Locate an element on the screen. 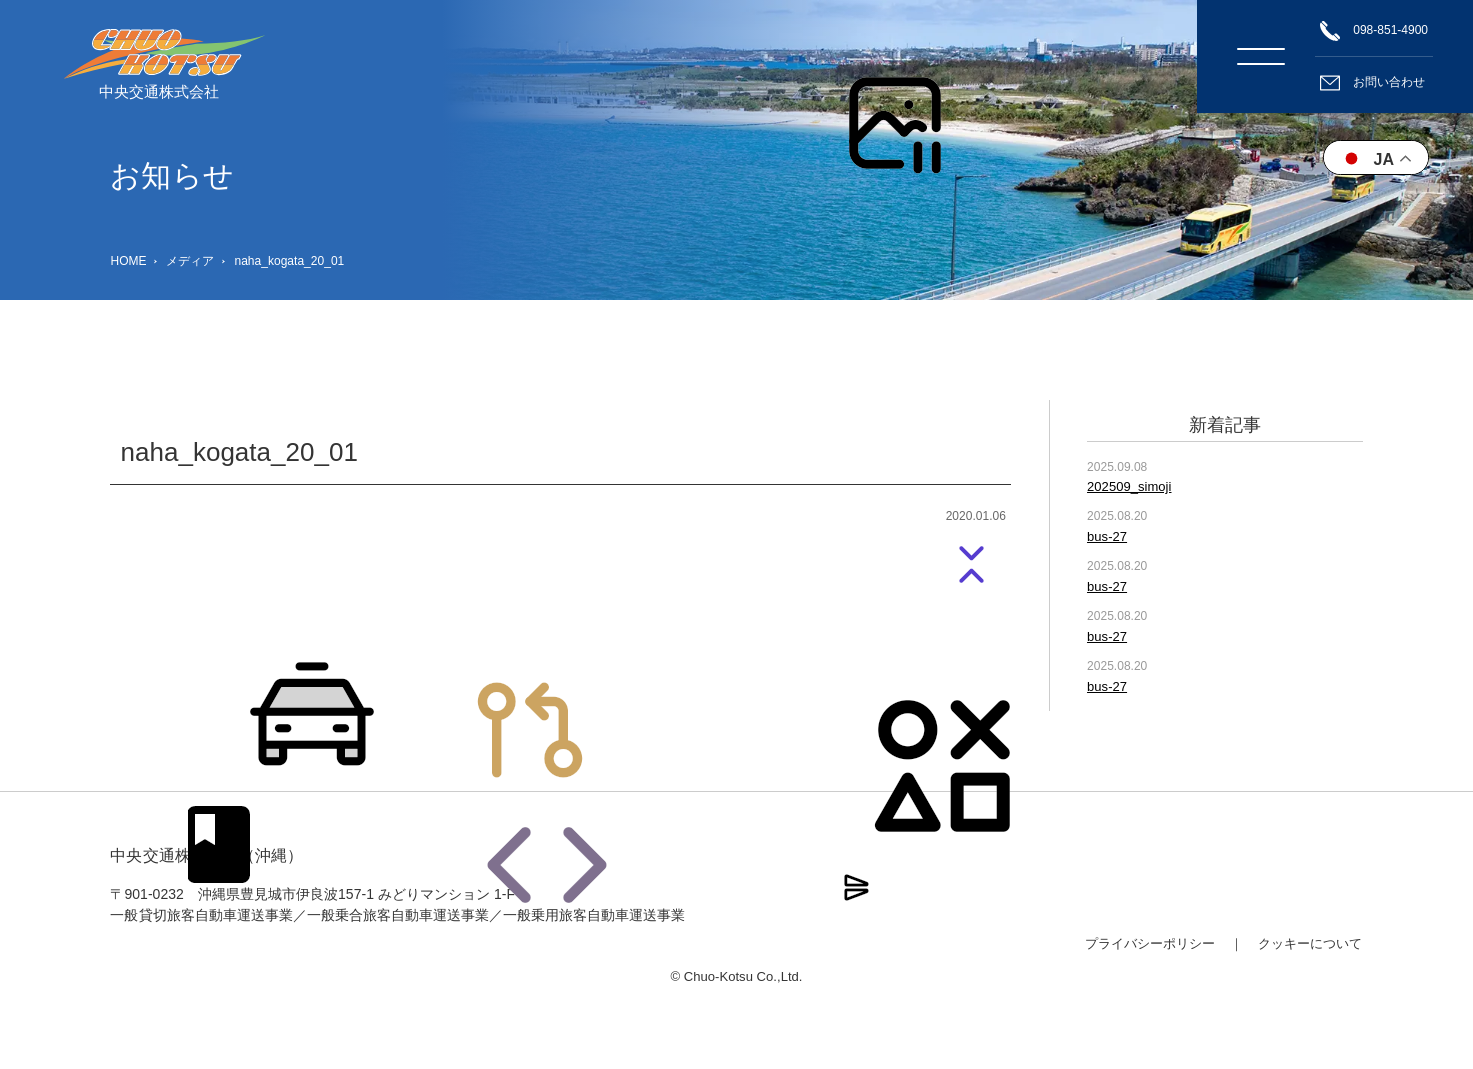 This screenshot has height=1069, width=1473. browse icon library or icon picker is located at coordinates (944, 766).